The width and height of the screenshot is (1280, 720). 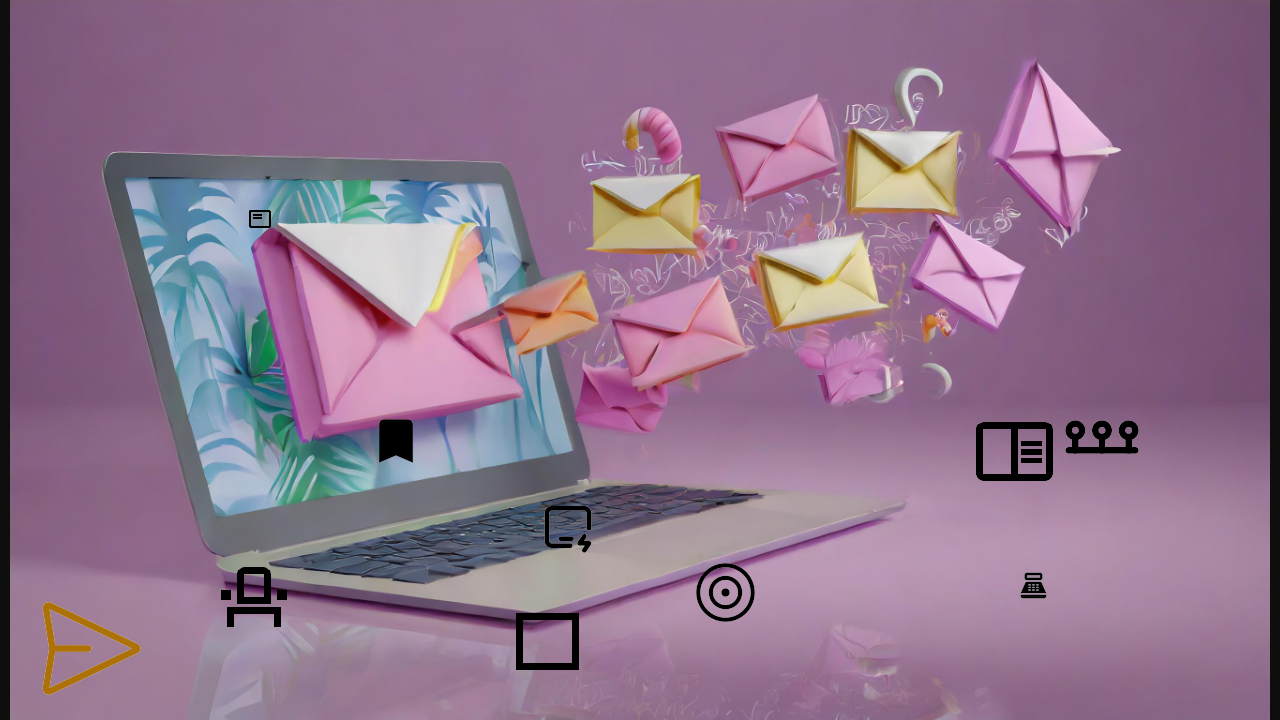 I want to click on switch to reader mode for distraction-free reading, so click(x=1014, y=449).